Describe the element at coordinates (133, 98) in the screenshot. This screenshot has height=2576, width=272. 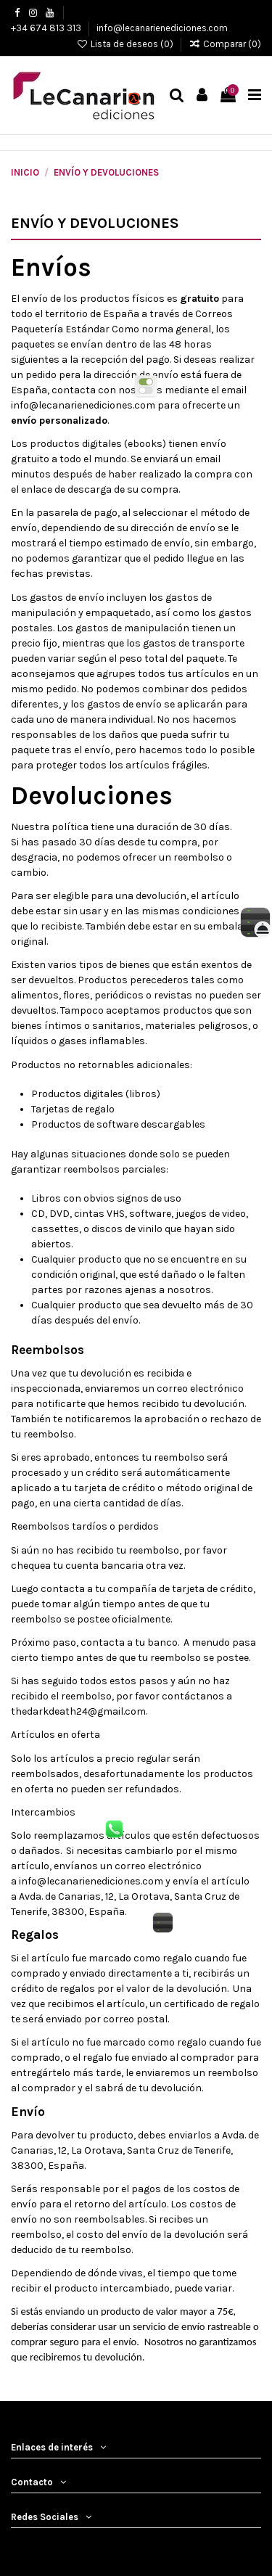
I see `launch half-life deathmatch` at that location.